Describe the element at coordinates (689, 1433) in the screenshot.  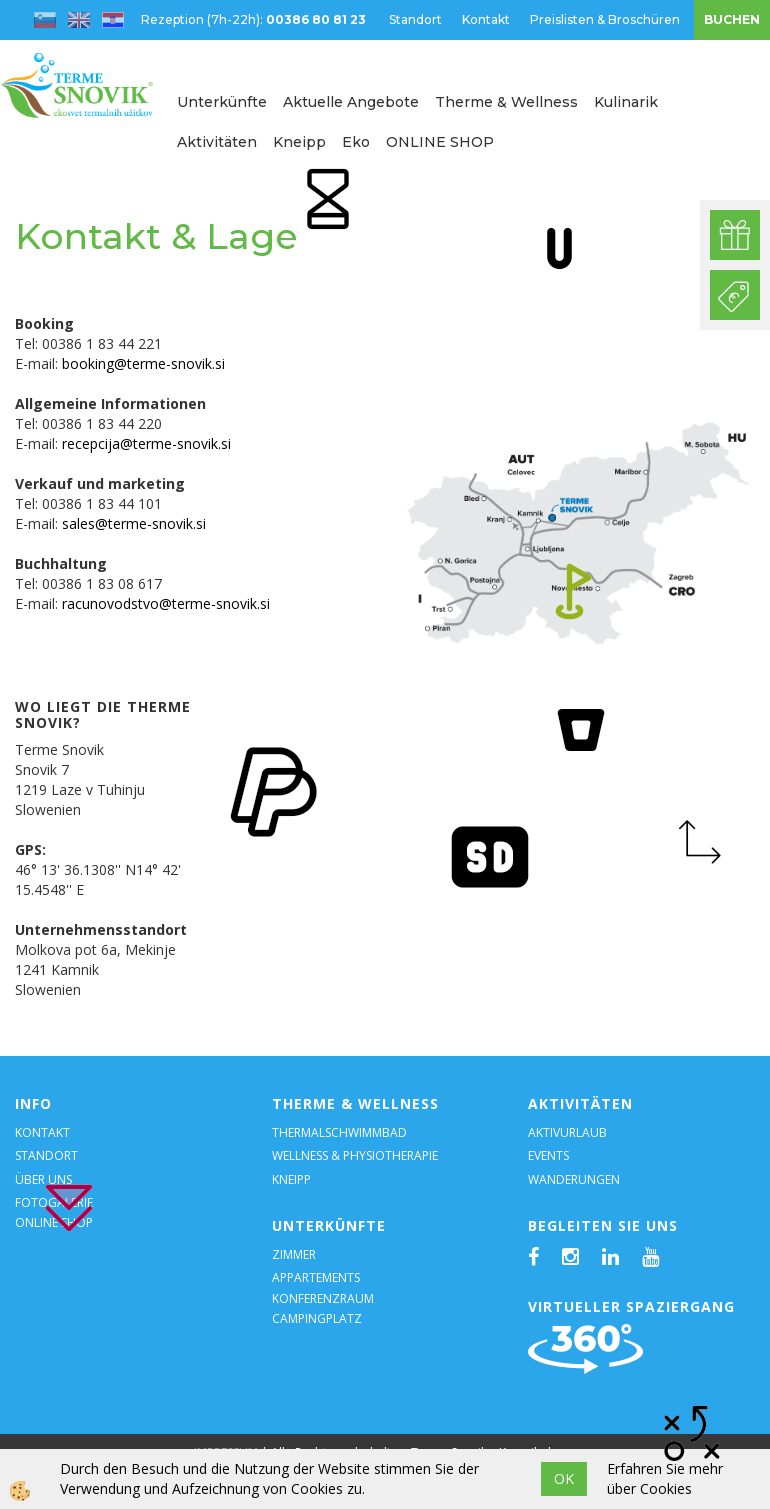
I see `view game plan or strategy` at that location.